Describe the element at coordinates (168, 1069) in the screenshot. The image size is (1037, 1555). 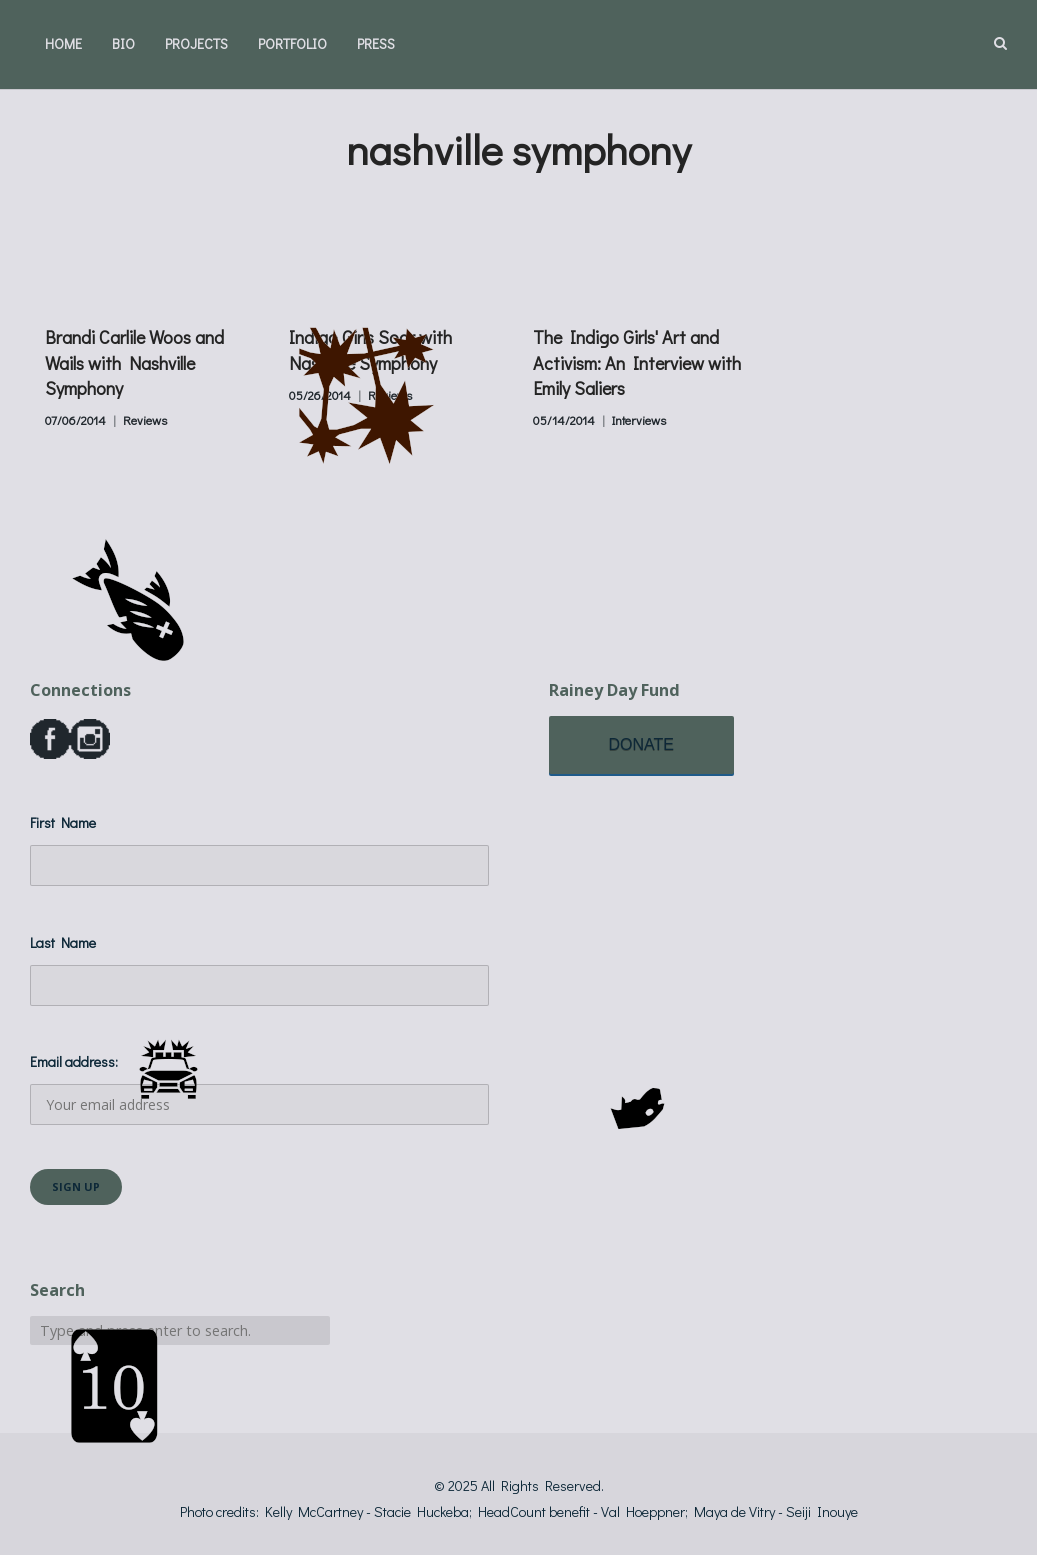
I see `indicates police or emergency services in a game` at that location.